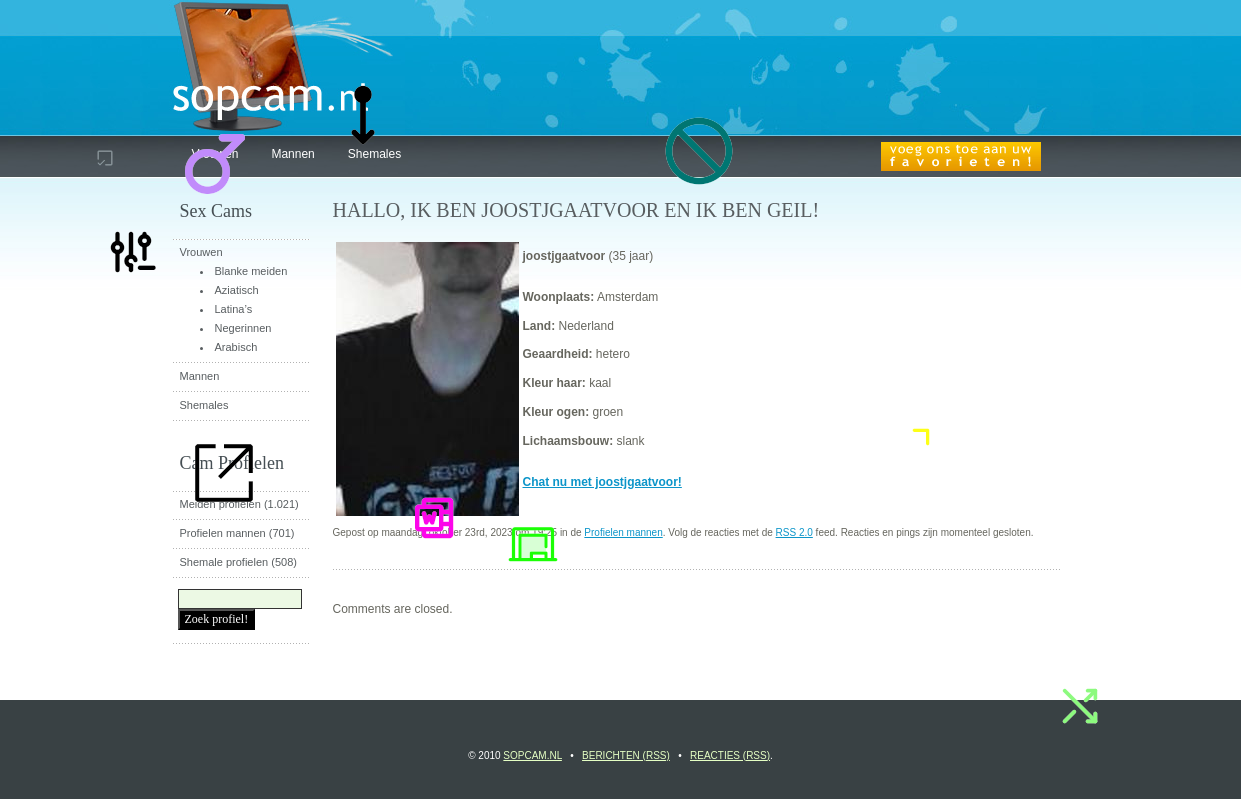 This screenshot has width=1241, height=799. Describe the element at coordinates (131, 252) in the screenshot. I see `remove a filter or adjustment setting` at that location.